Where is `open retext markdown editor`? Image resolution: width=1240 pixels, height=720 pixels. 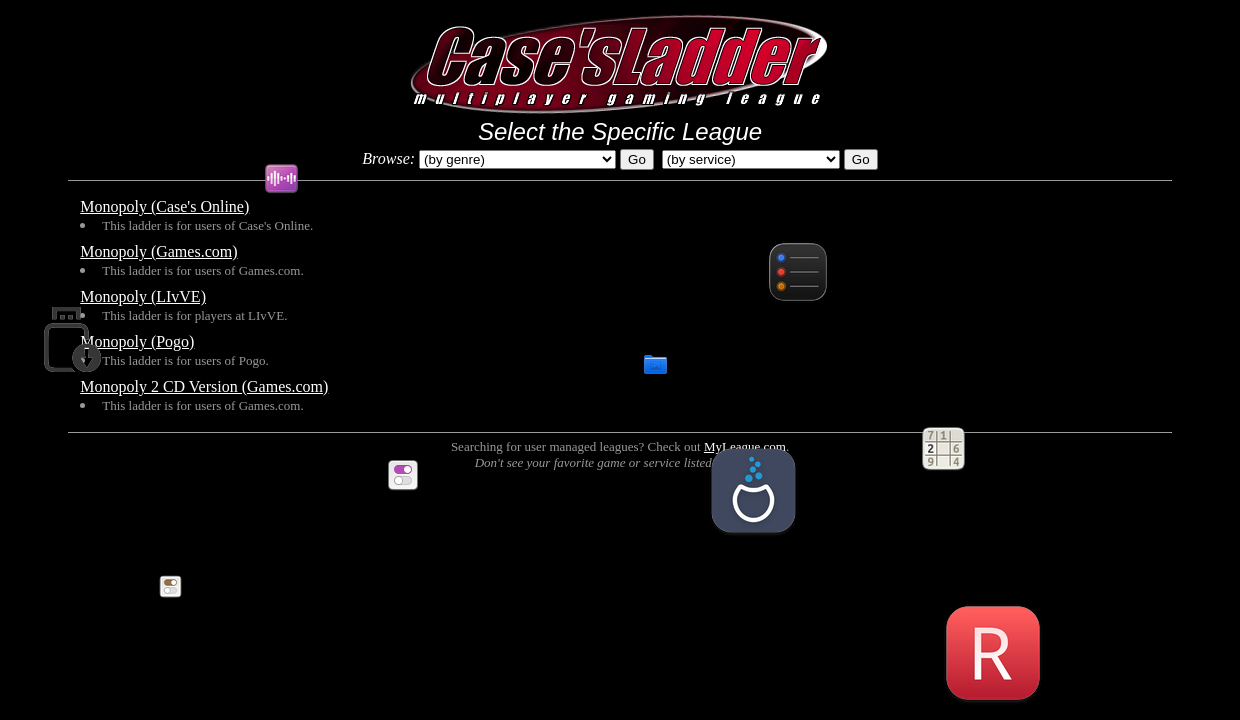 open retext markdown editor is located at coordinates (993, 653).